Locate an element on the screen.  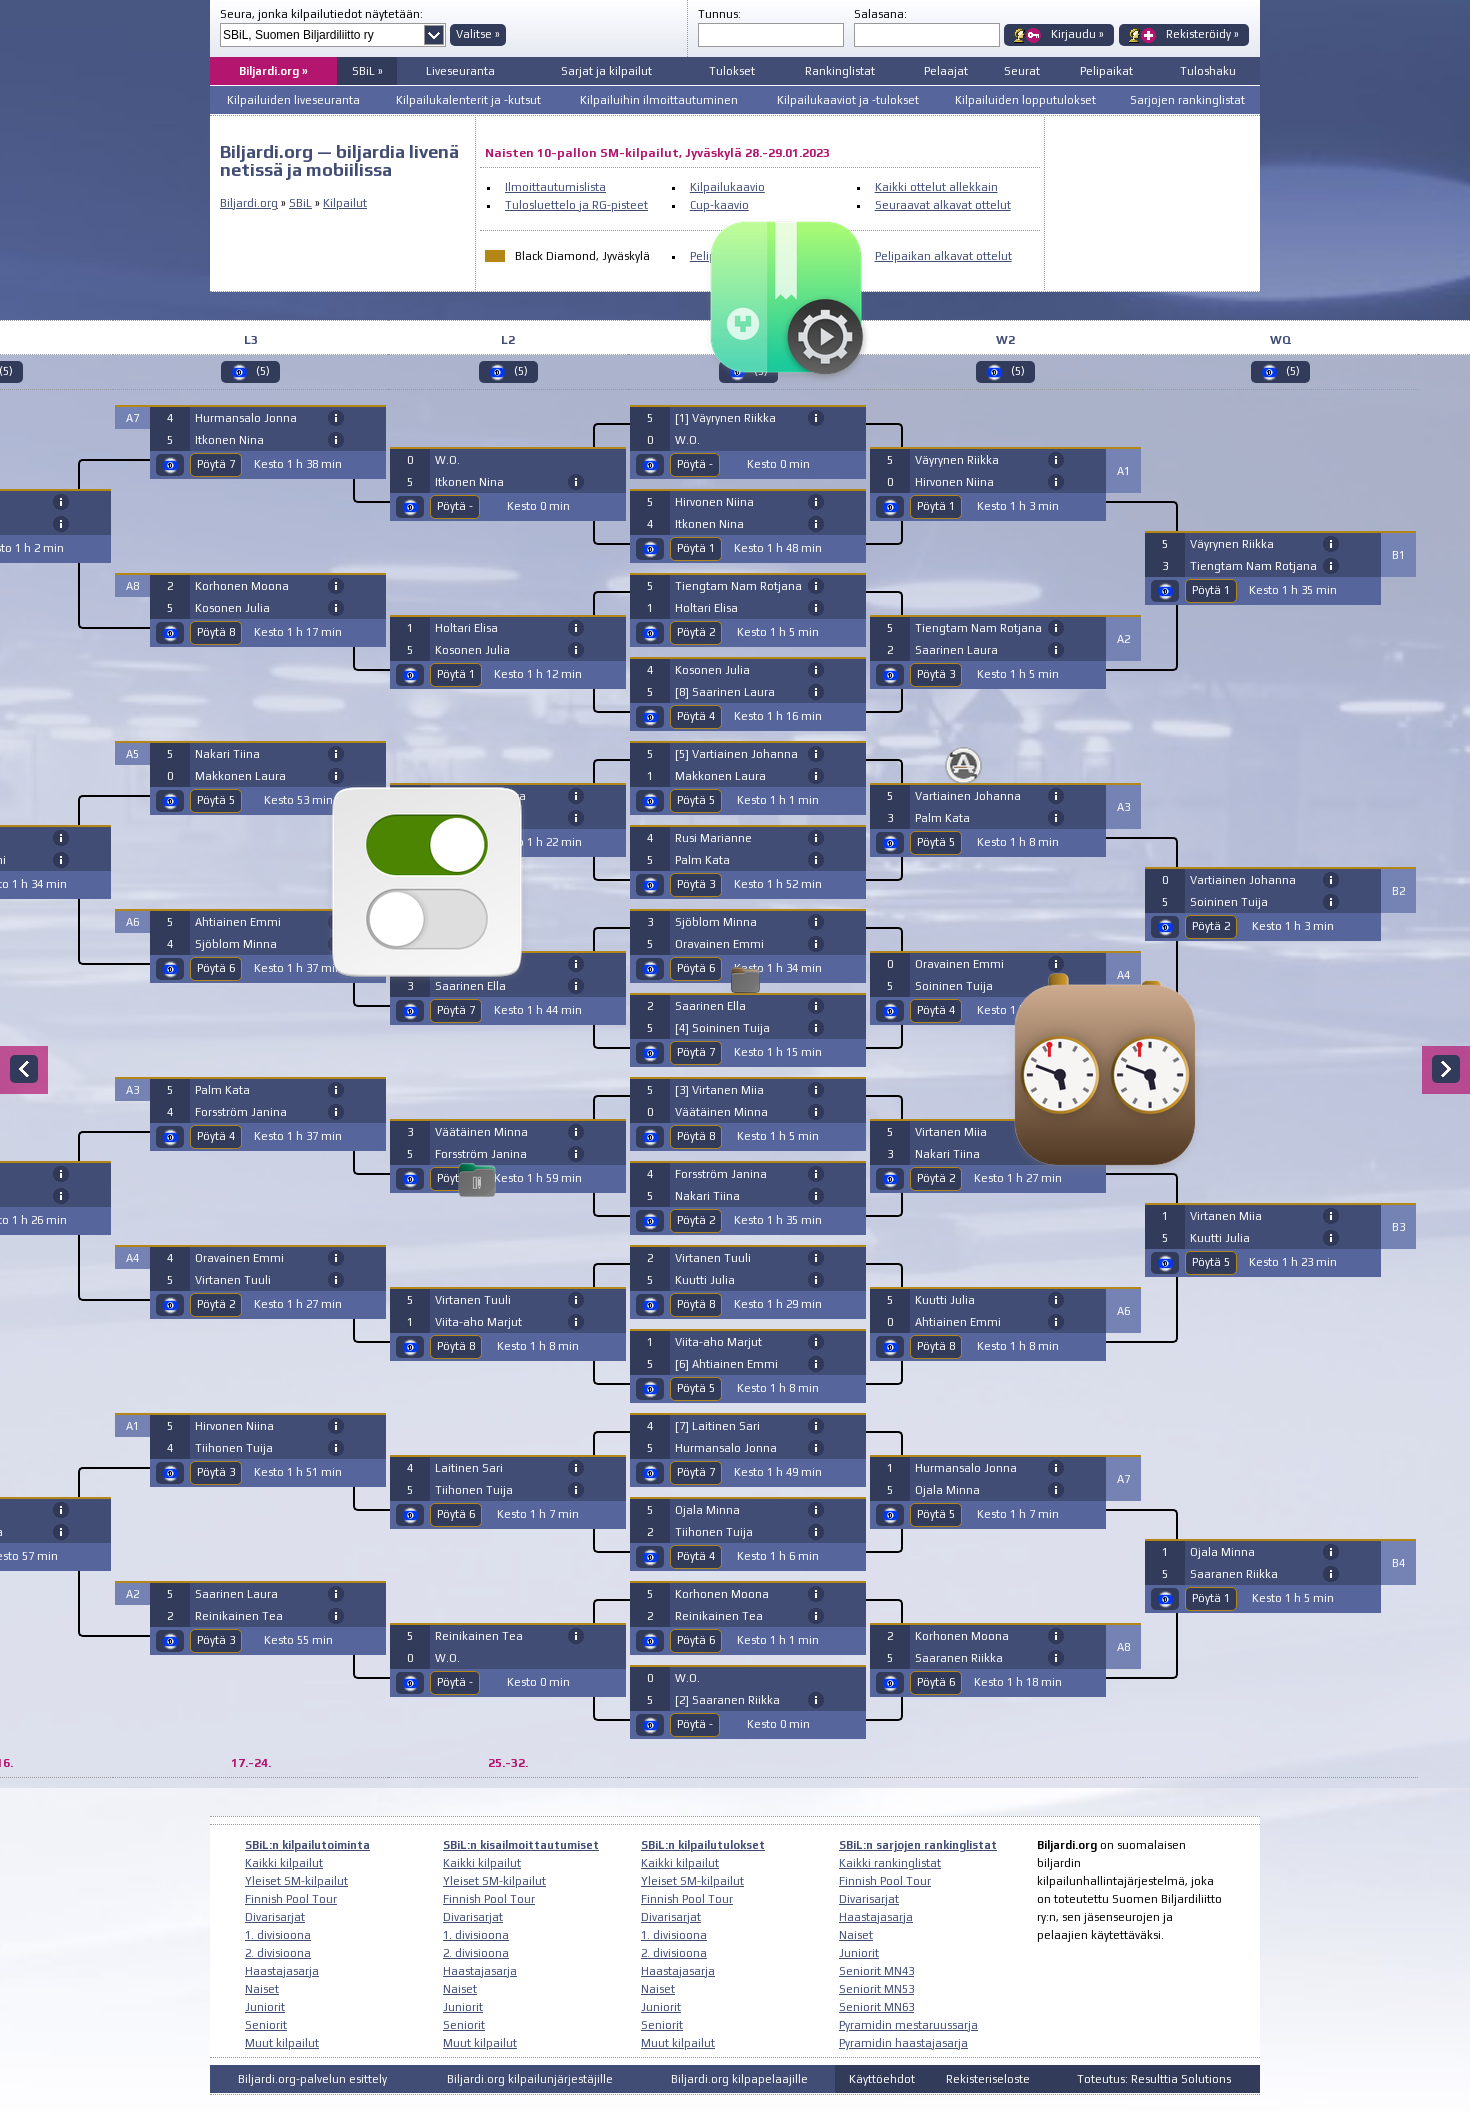
open gnome tweaks settings is located at coordinates (427, 882).